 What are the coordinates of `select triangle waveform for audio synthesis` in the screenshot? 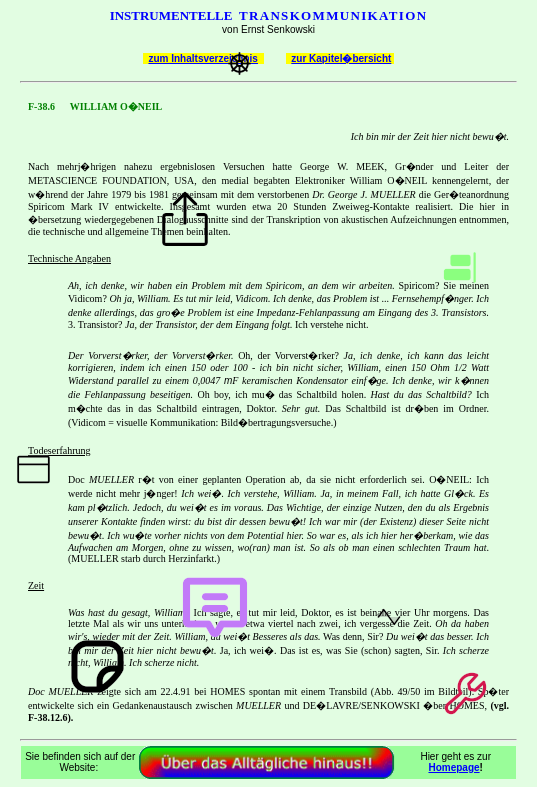 It's located at (389, 617).